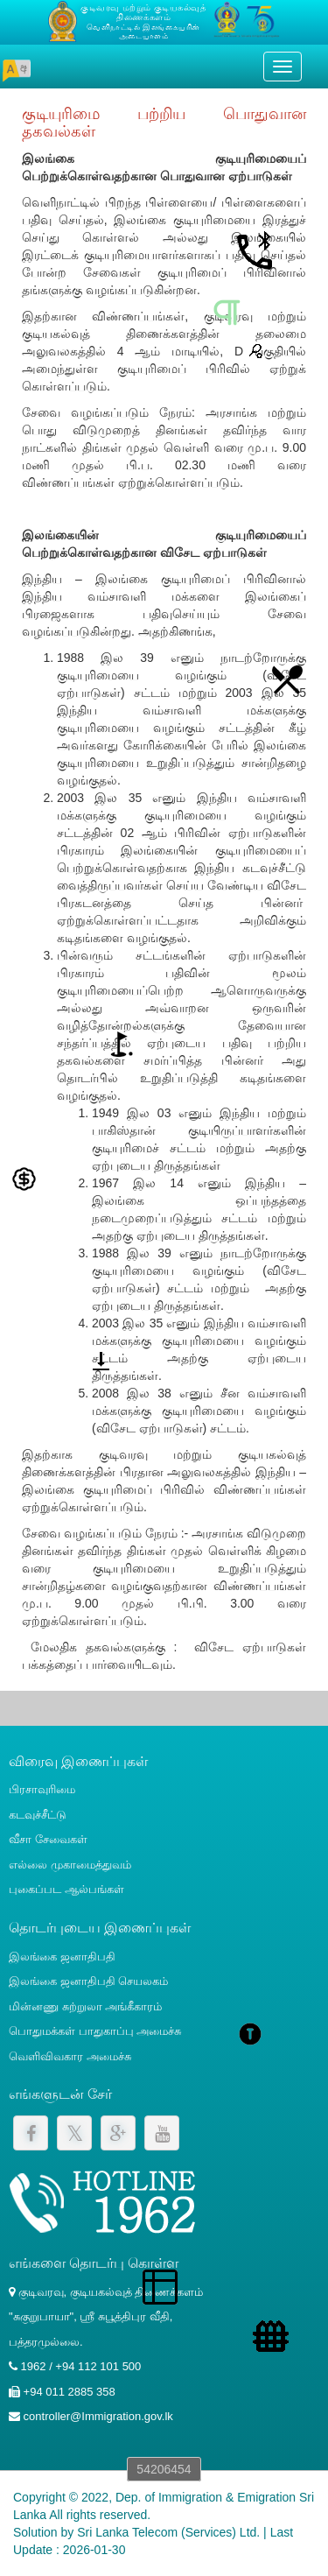 The height and width of the screenshot is (2576, 328). I want to click on access tennis or racket sports features, so click(255, 351).